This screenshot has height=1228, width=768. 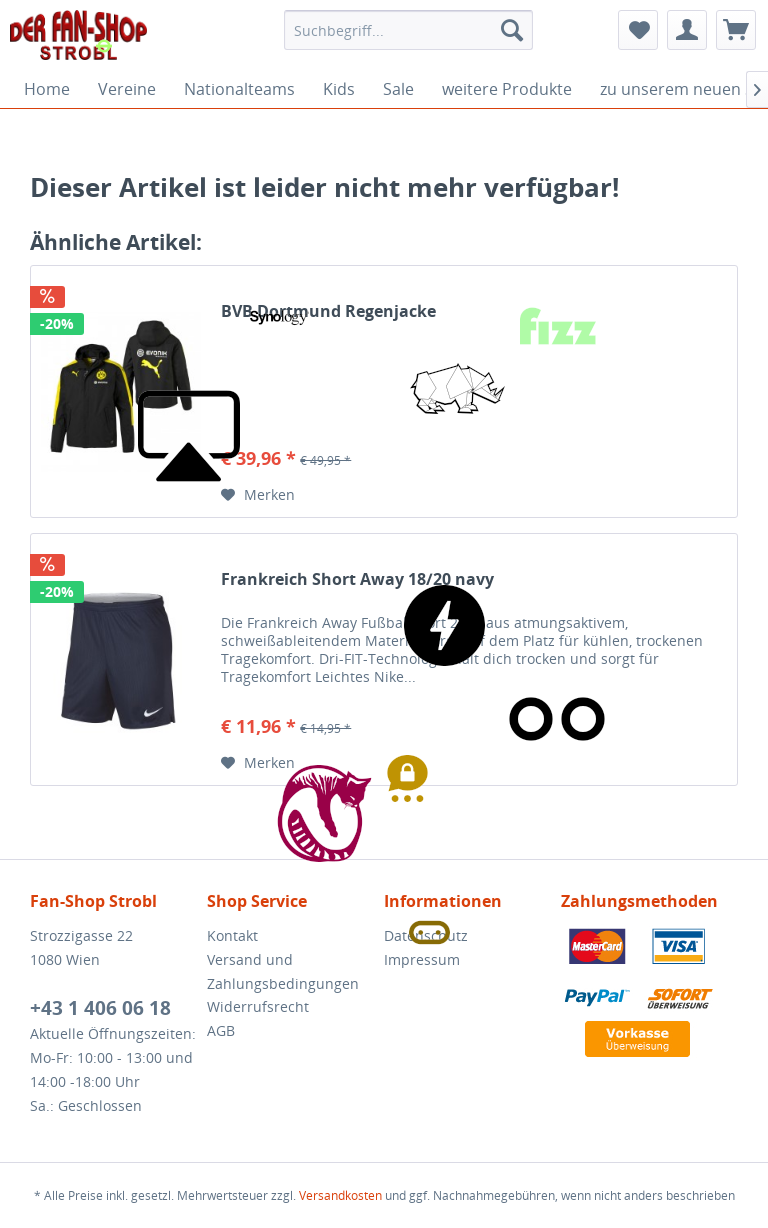 What do you see at coordinates (324, 813) in the screenshot?
I see `open GNU IceCat browser` at bounding box center [324, 813].